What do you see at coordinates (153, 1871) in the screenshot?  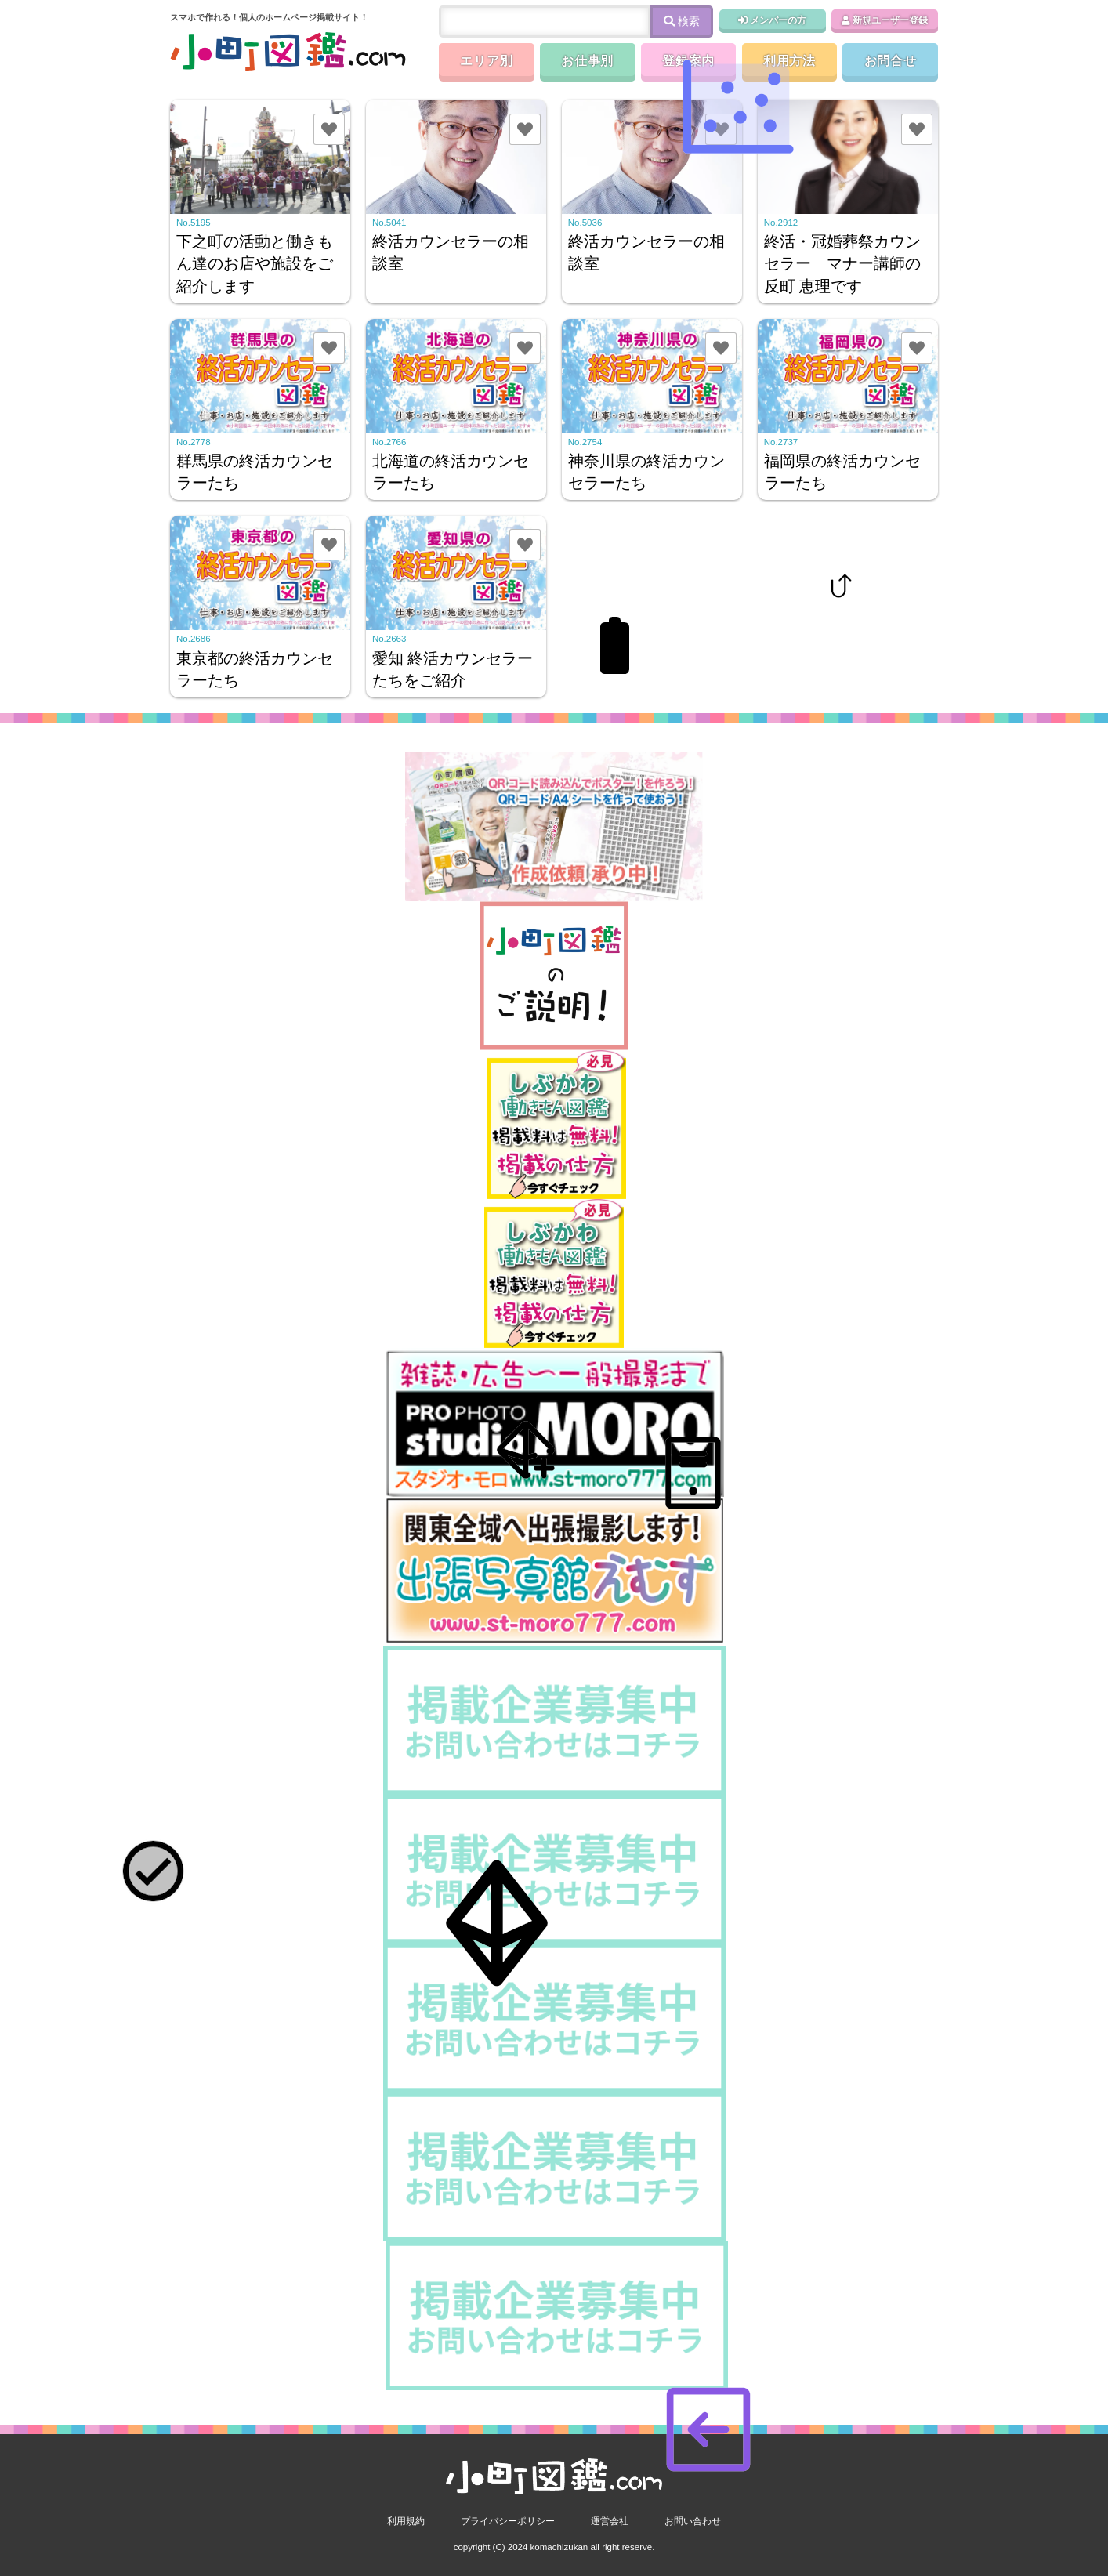 I see `indicates task or action completed successfully` at bounding box center [153, 1871].